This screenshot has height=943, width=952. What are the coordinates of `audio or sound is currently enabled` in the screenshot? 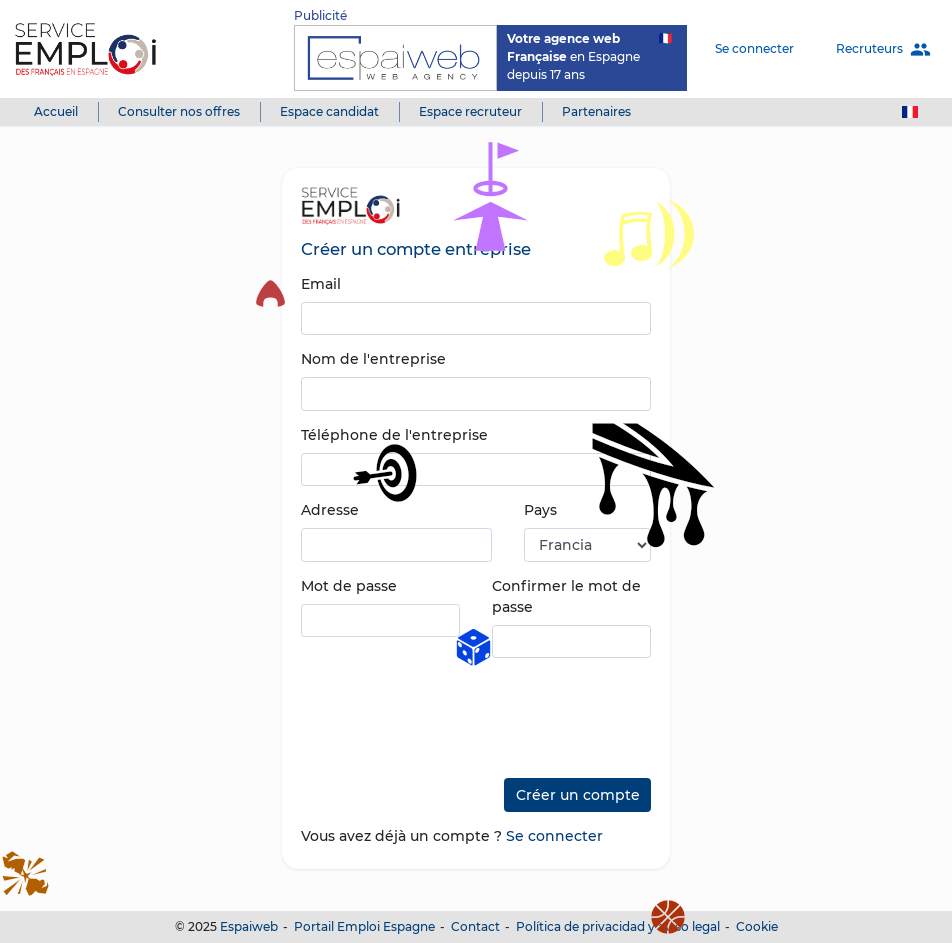 It's located at (649, 234).